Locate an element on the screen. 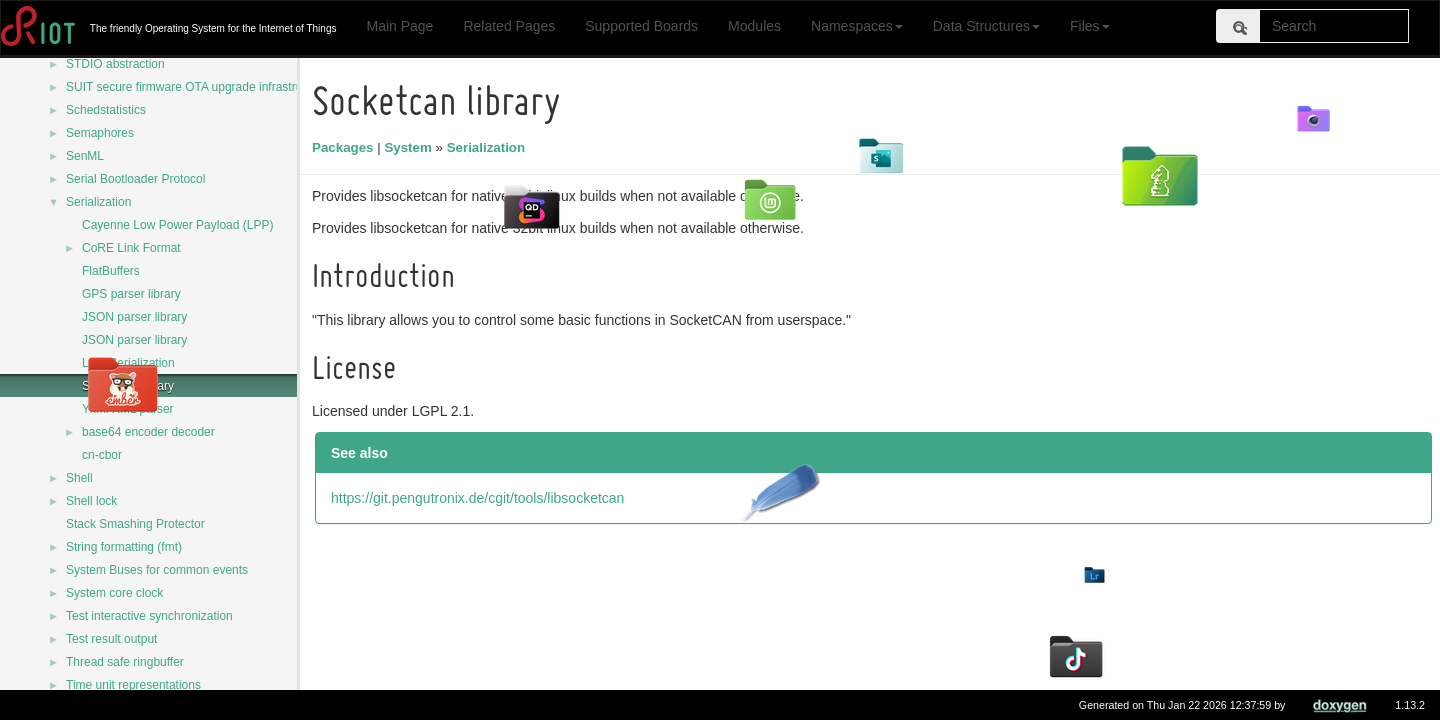 The image size is (1440, 720). open Cinema 4D project files folder is located at coordinates (1313, 119).